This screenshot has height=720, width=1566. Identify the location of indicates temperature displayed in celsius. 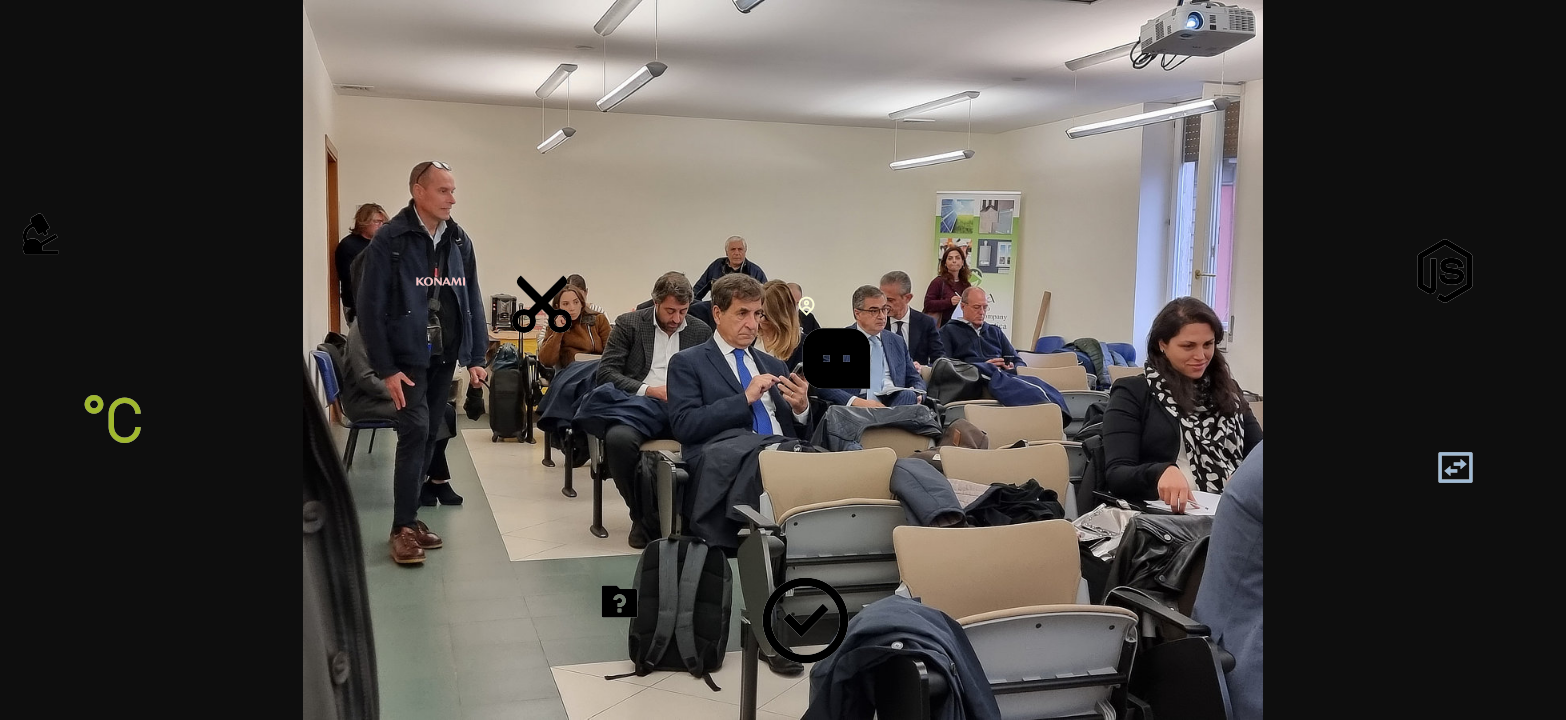
(114, 419).